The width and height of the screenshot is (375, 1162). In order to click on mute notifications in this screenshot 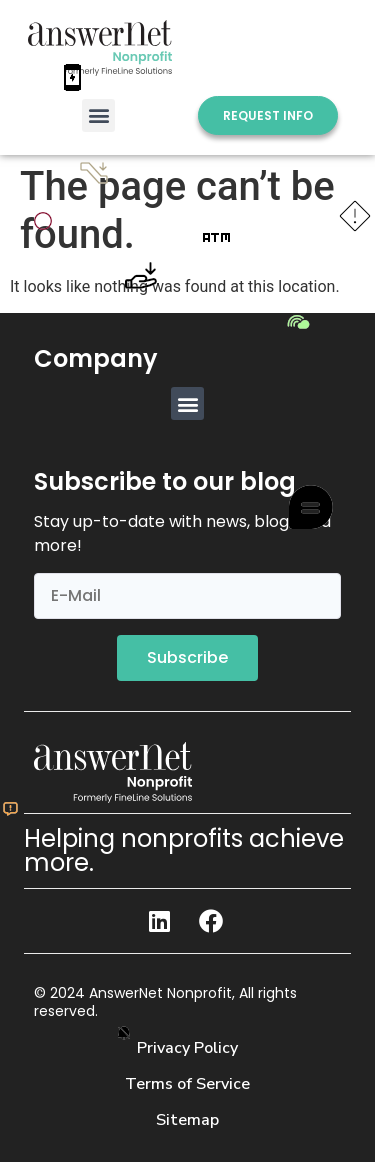, I will do `click(124, 1033)`.